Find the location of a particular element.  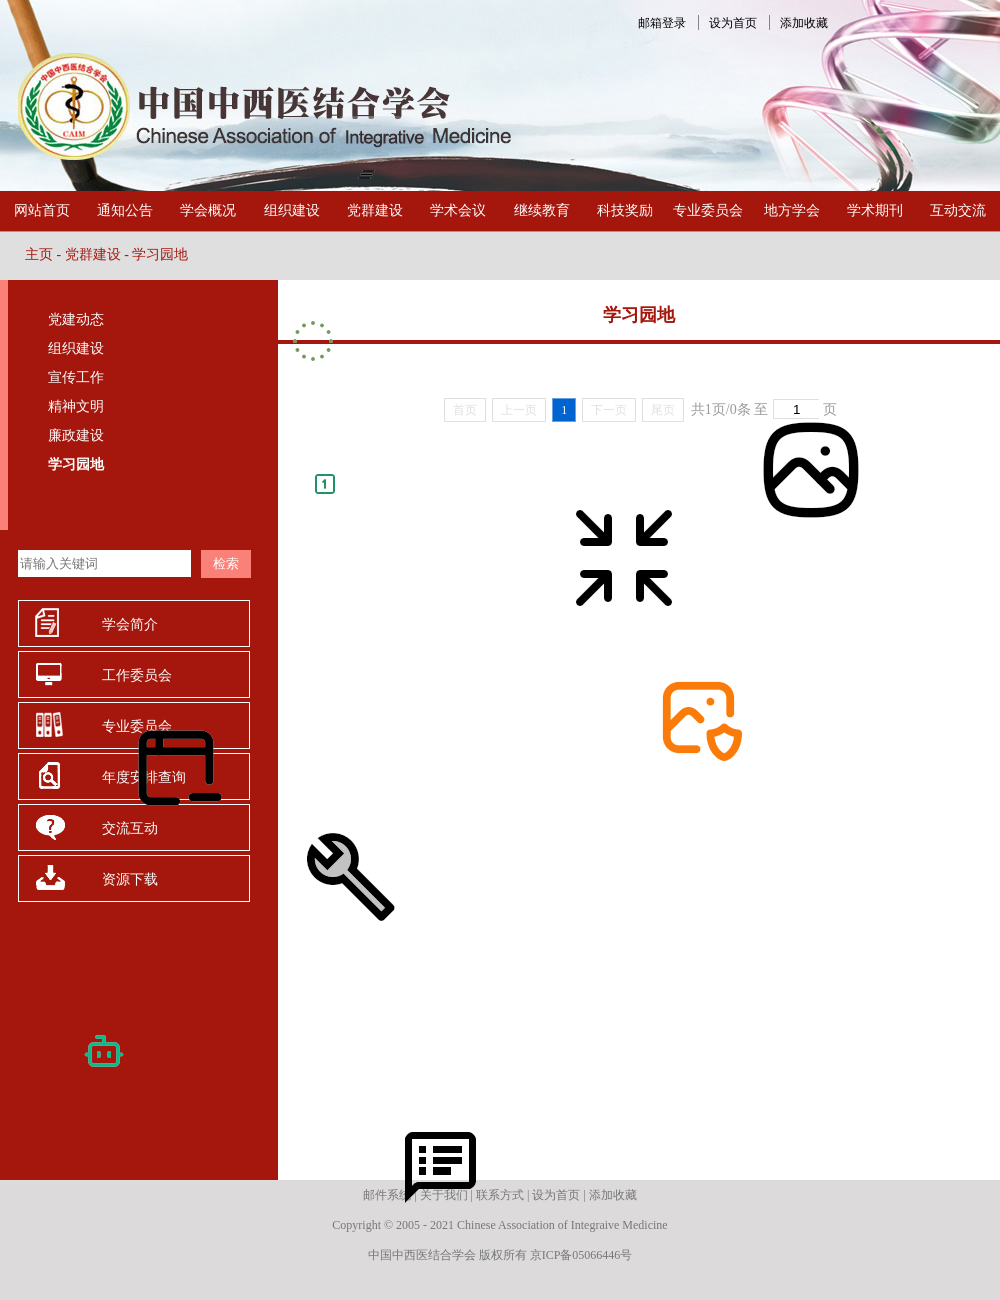

view photo gallery is located at coordinates (811, 470).